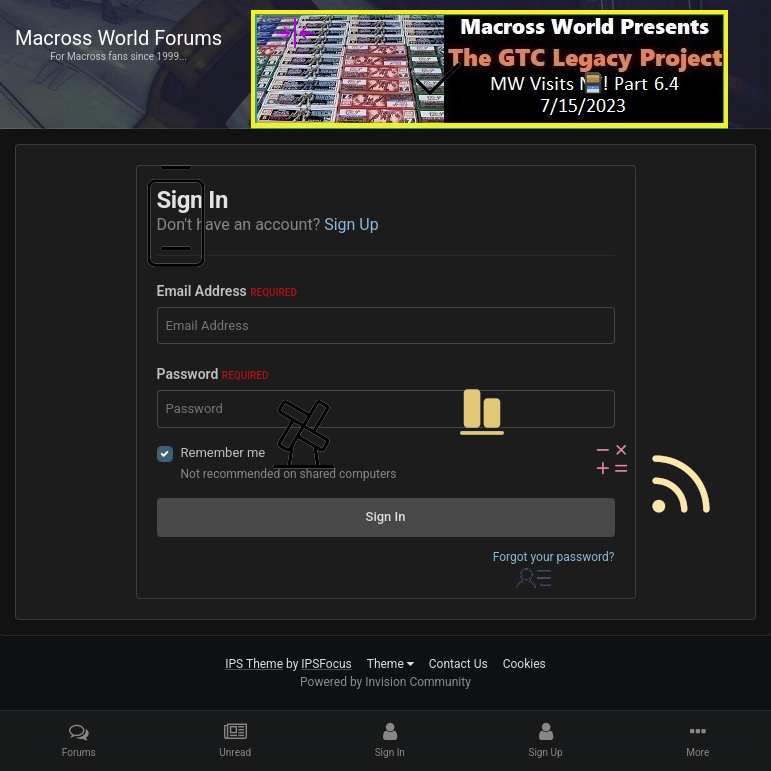  Describe the element at coordinates (295, 33) in the screenshot. I see `collapse content horizontally` at that location.